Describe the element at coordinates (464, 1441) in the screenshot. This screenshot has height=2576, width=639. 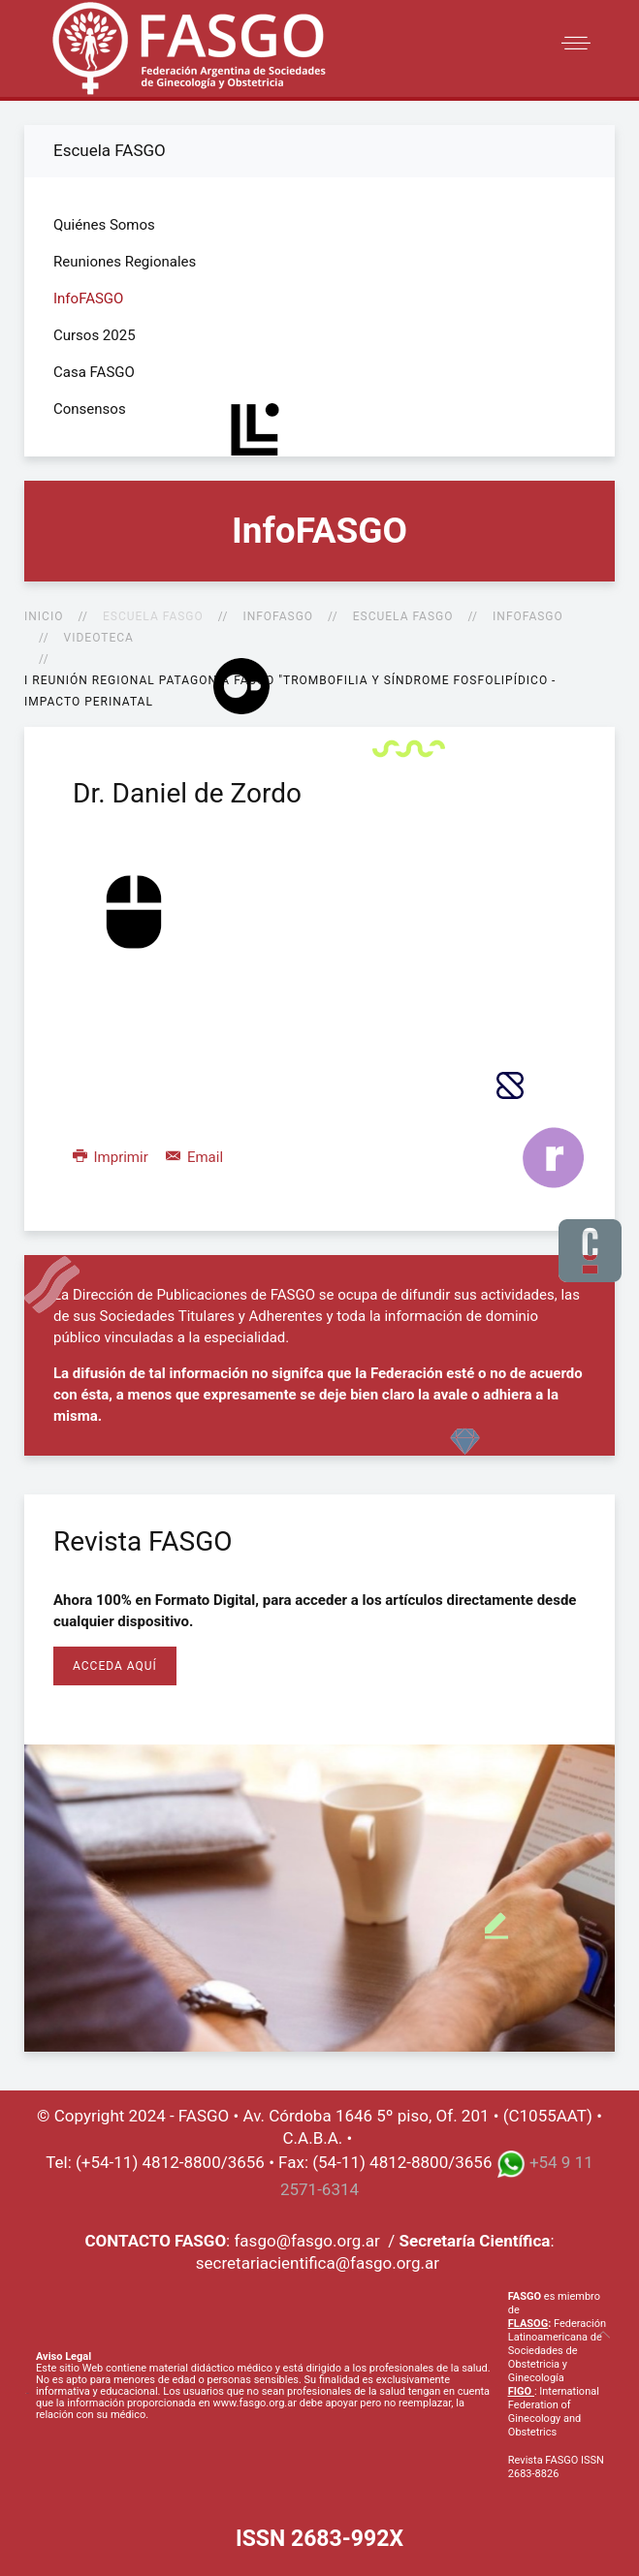
I see `open sketch design app` at that location.